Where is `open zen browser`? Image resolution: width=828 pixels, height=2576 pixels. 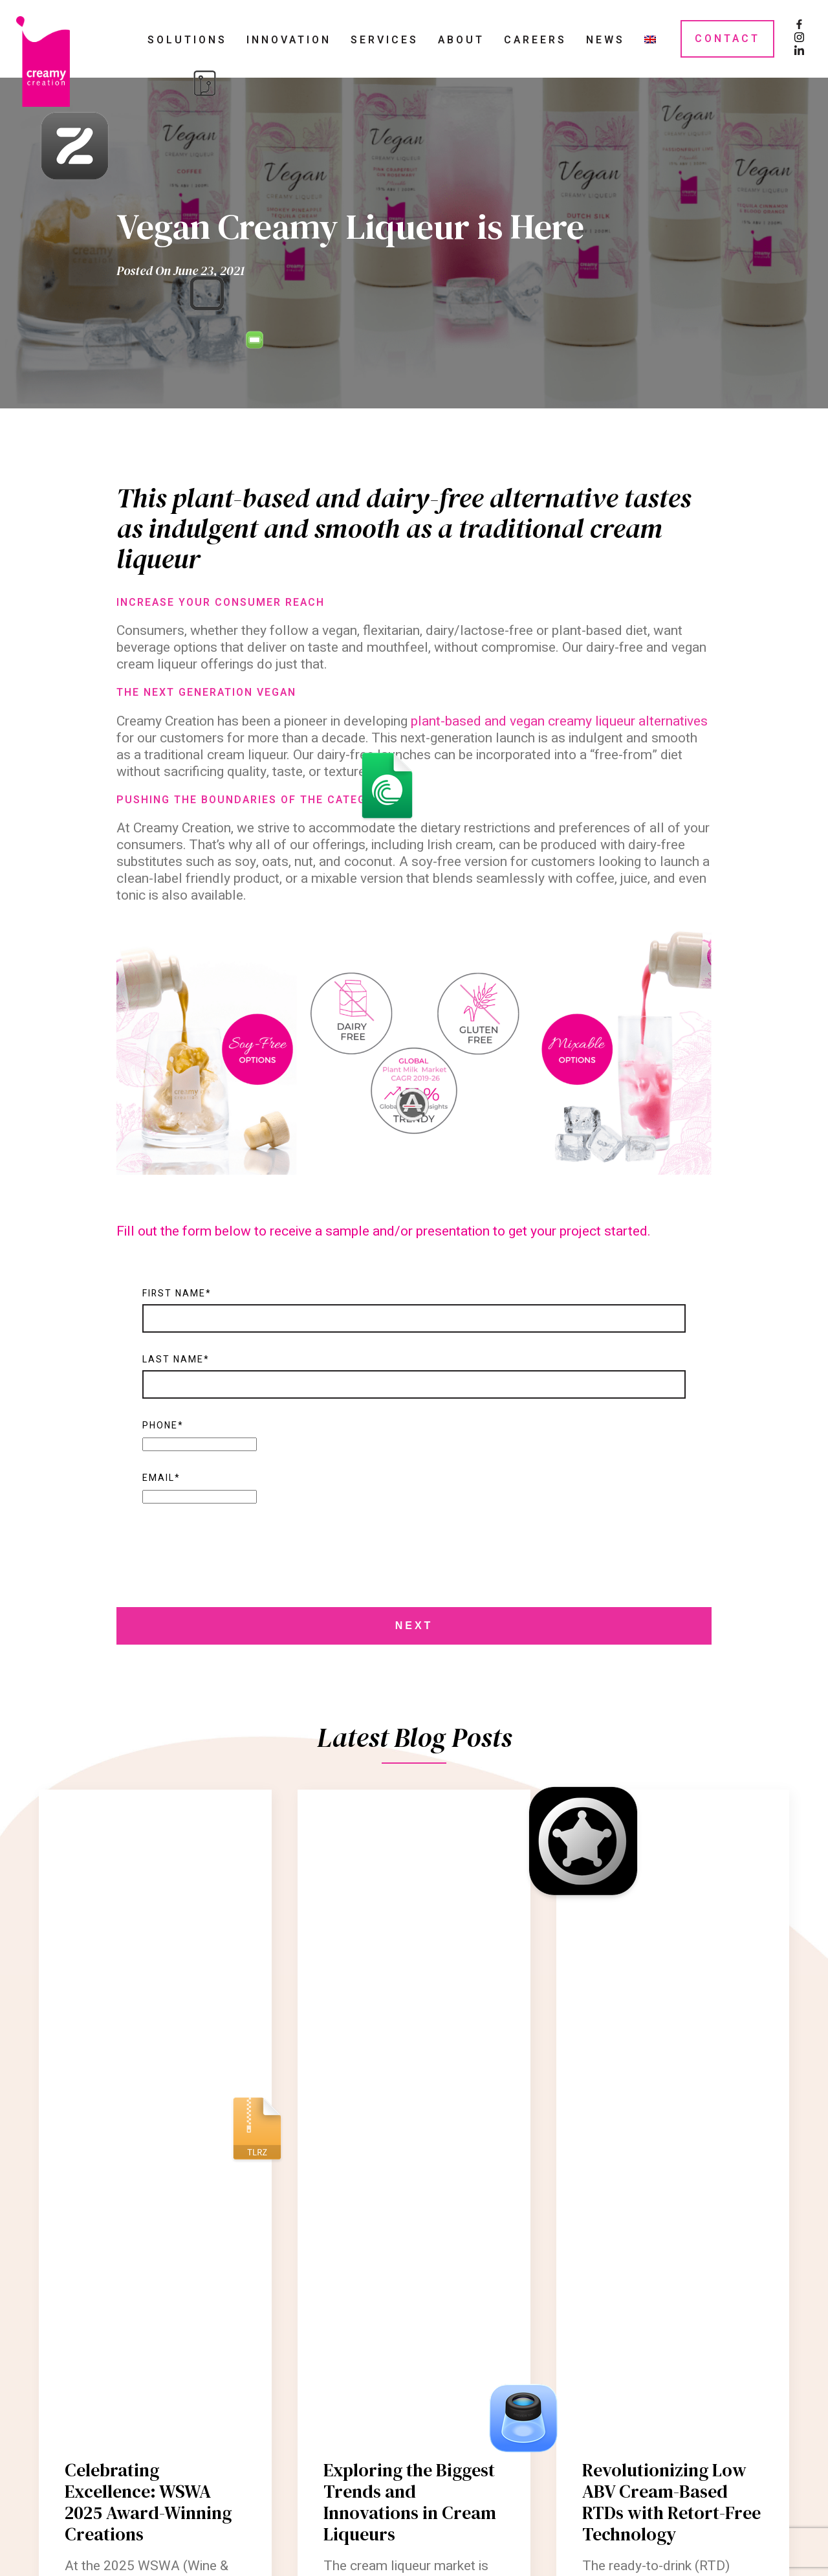 open zen browser is located at coordinates (74, 146).